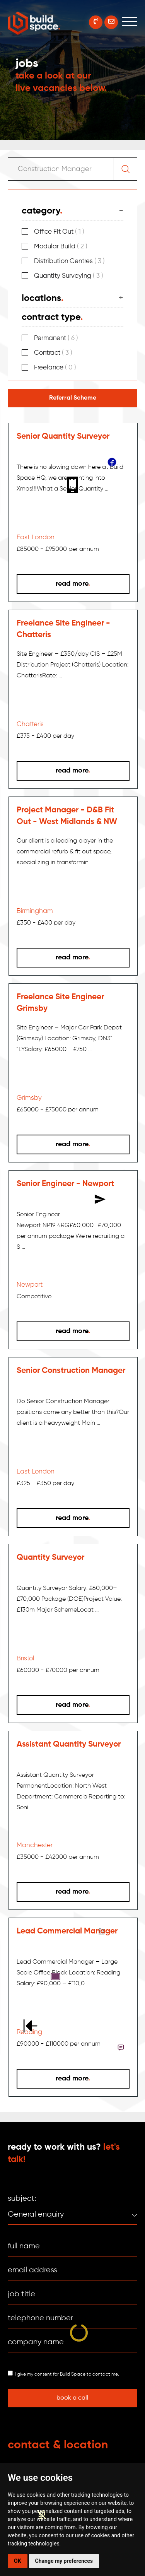 Image resolution: width=145 pixels, height=2576 pixels. What do you see at coordinates (112, 462) in the screenshot?
I see `open Facebook app` at bounding box center [112, 462].